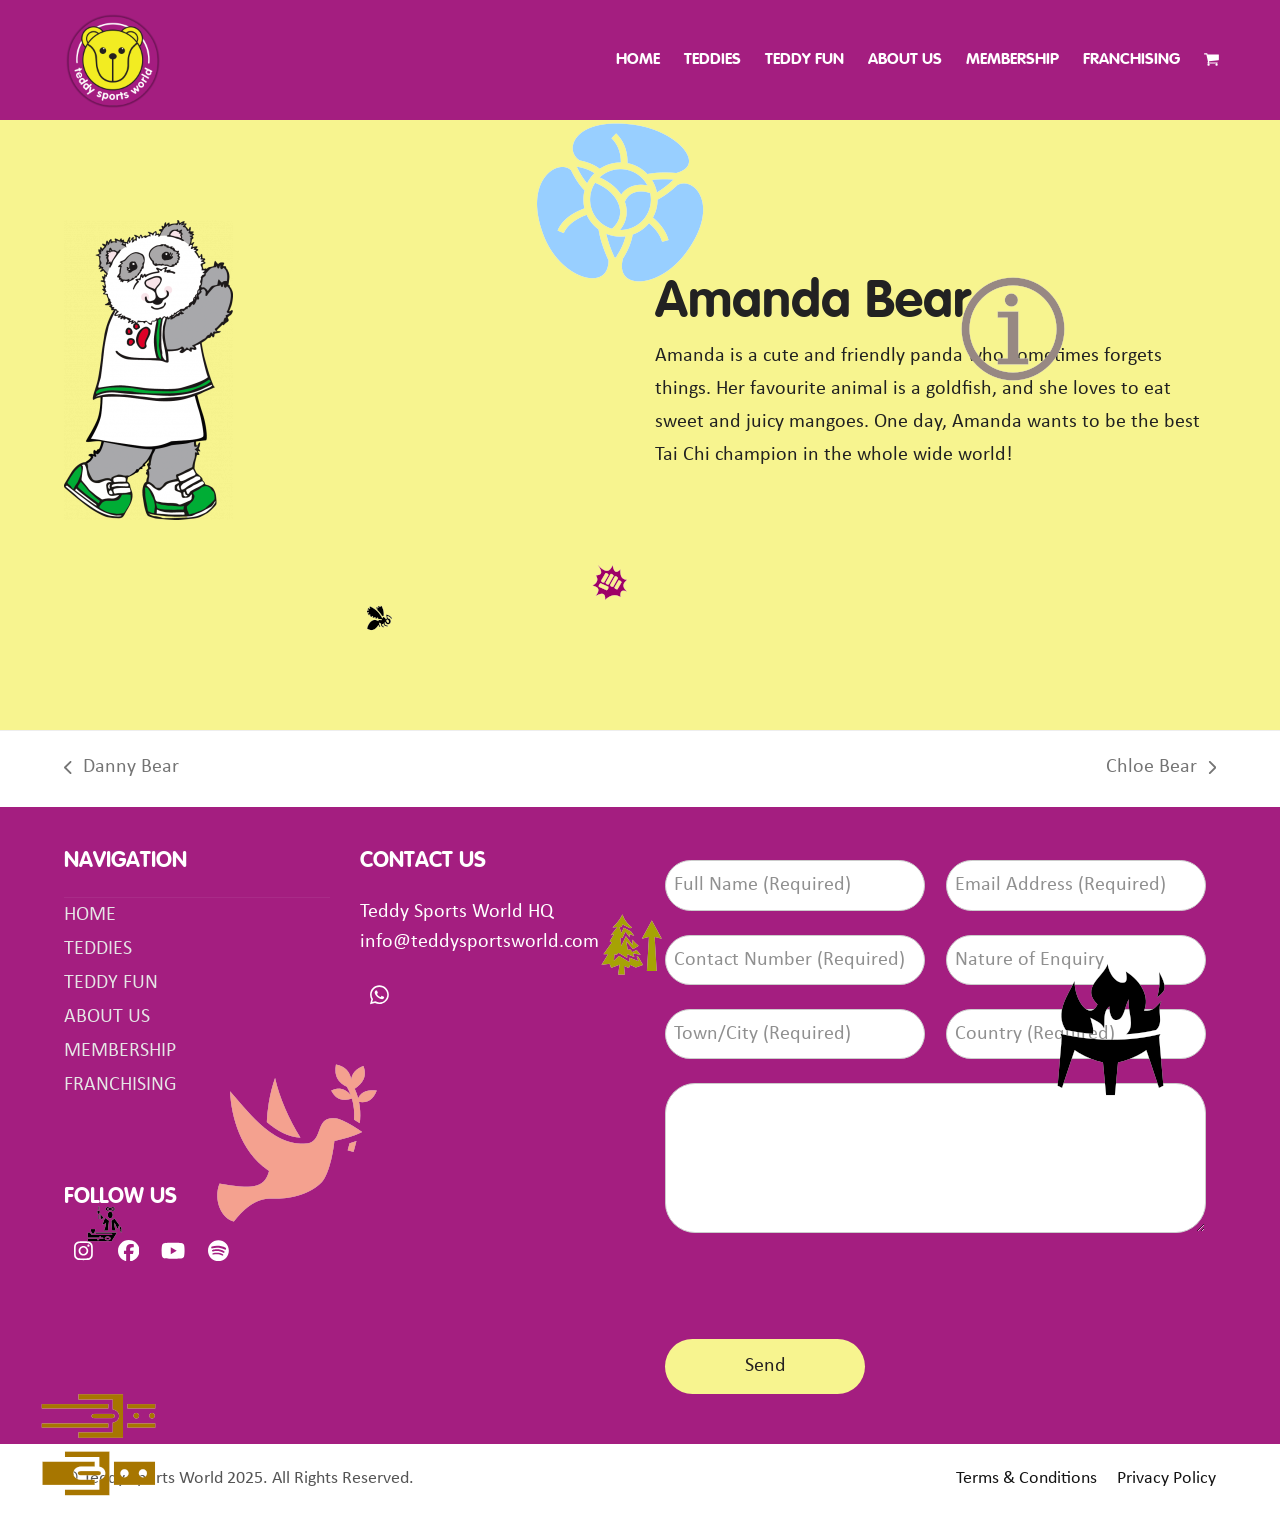 This screenshot has width=1280, height=1515. I want to click on indicates peace or harmony theme, so click(297, 1143).